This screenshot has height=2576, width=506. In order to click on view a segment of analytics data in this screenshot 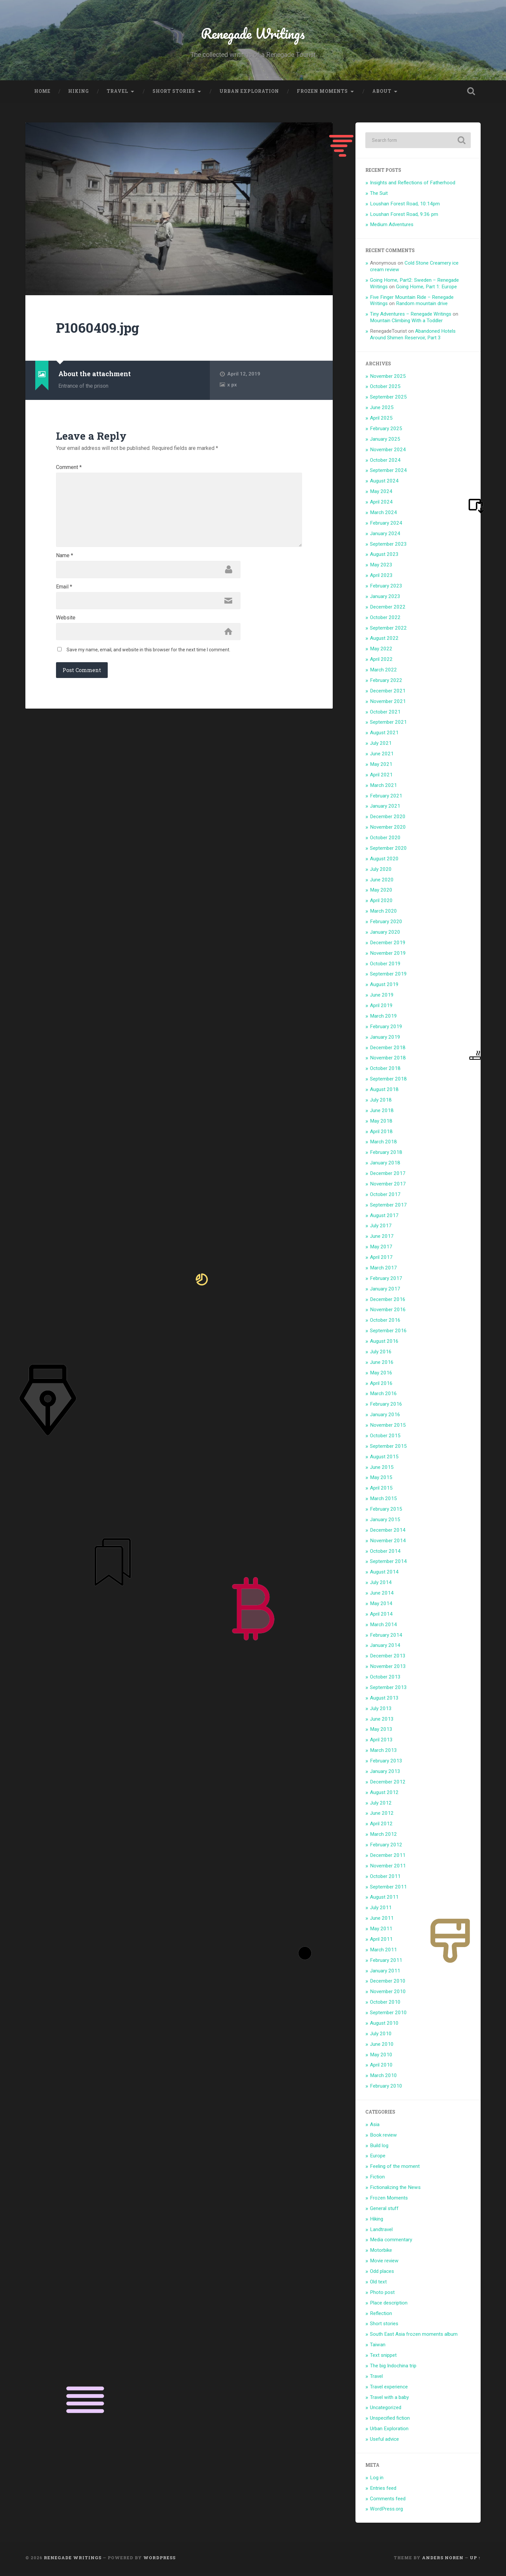, I will do `click(202, 1279)`.